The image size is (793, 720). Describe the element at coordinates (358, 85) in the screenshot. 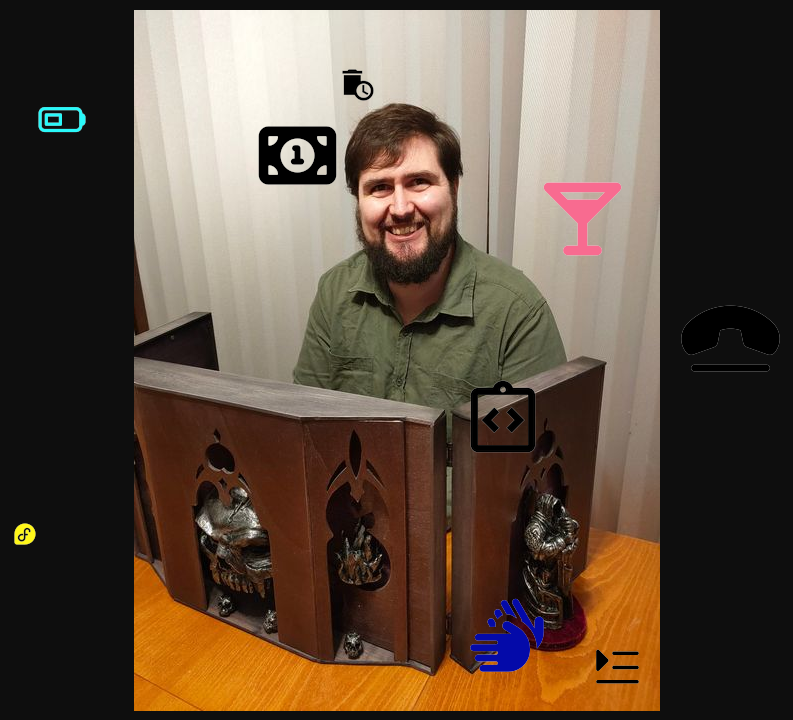

I see `set items to automatically delete after a time period` at that location.